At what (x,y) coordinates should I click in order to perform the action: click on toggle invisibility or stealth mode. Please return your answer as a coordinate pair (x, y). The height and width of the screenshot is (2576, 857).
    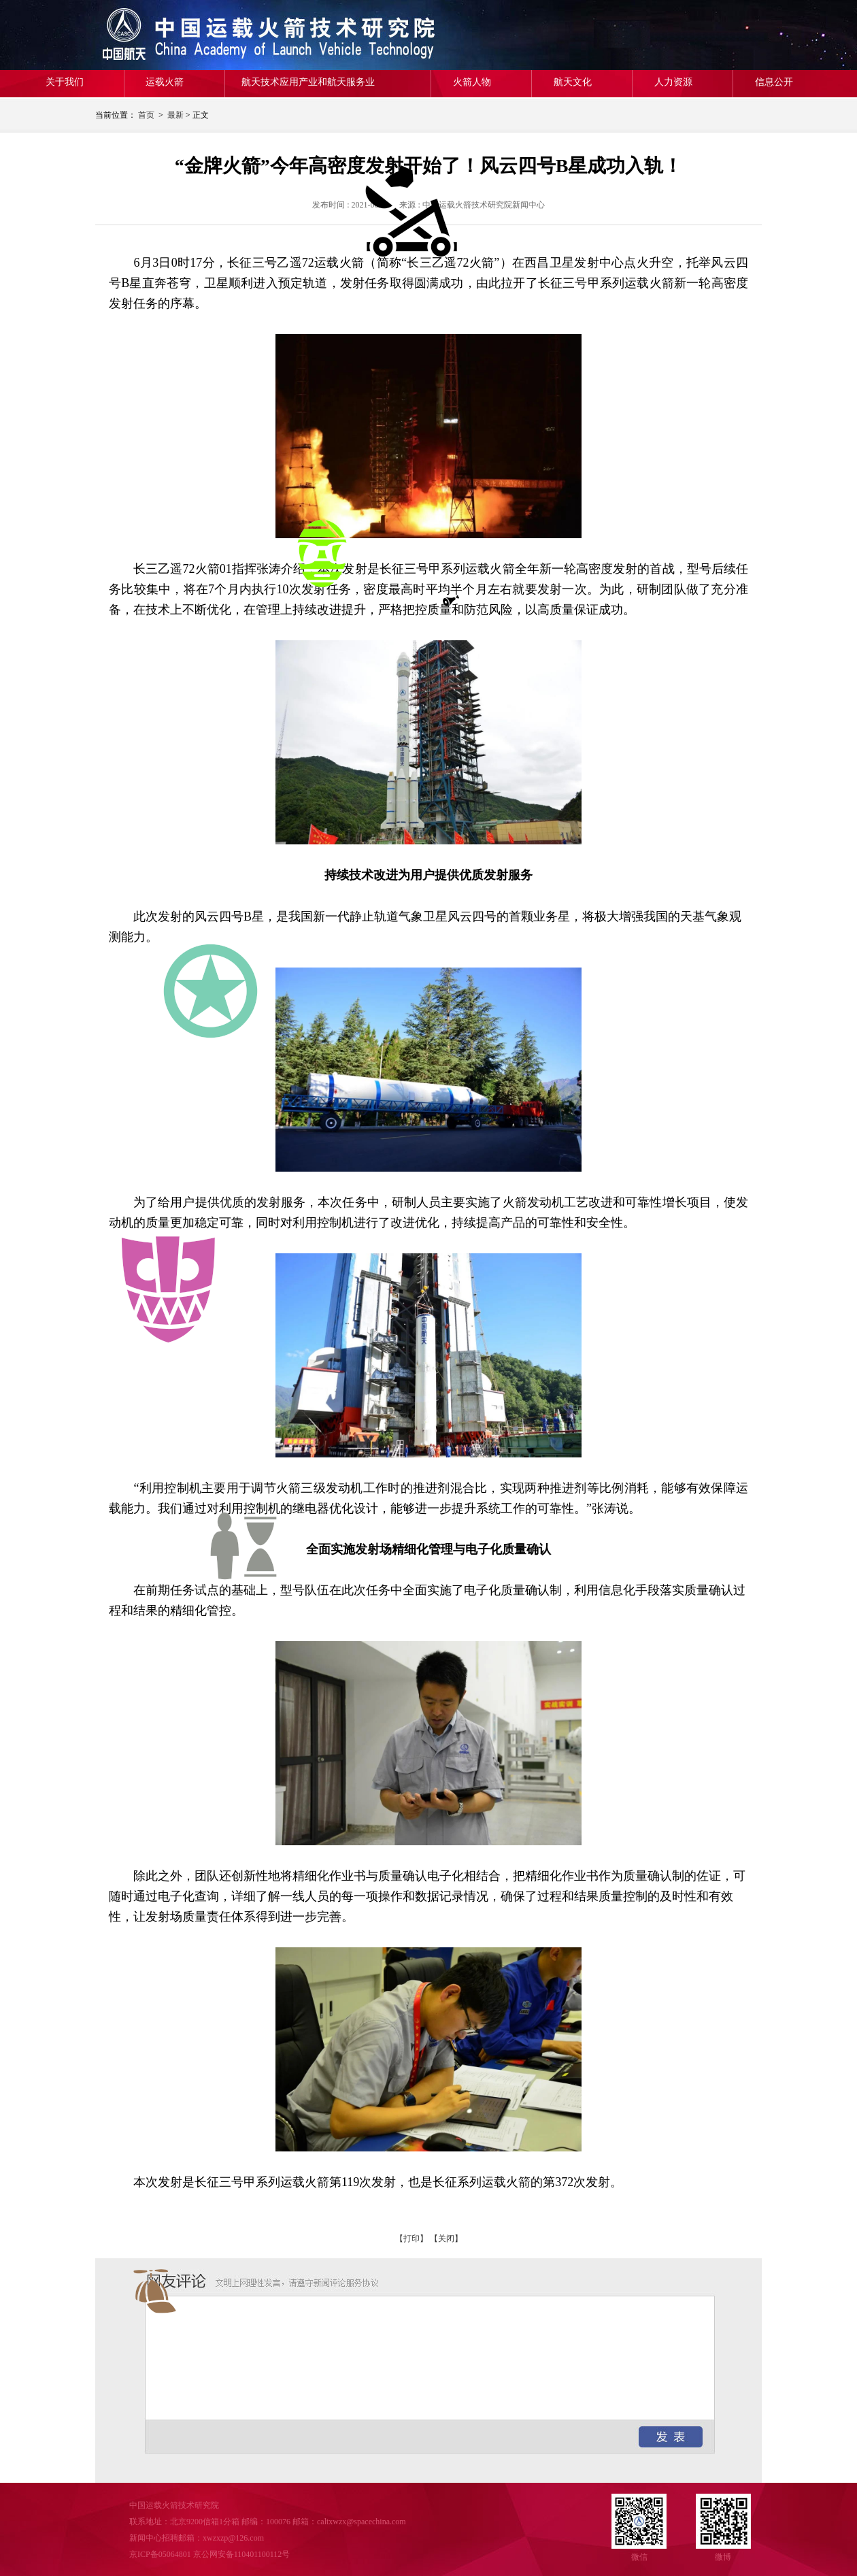
    Looking at the image, I should click on (322, 553).